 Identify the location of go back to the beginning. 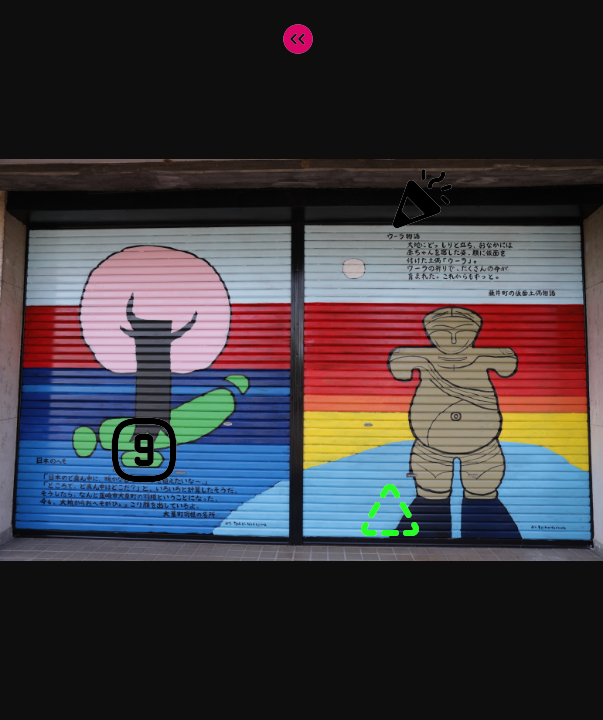
(298, 39).